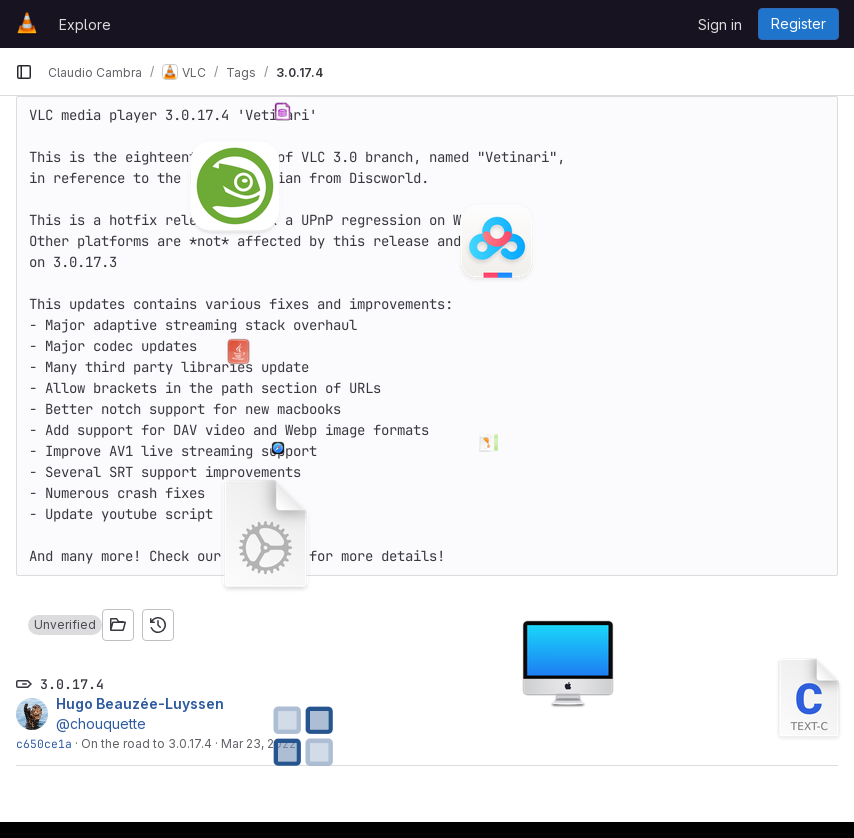 The width and height of the screenshot is (854, 838). What do you see at coordinates (305, 738) in the screenshot?
I see `launch lights off puzzle game` at bounding box center [305, 738].